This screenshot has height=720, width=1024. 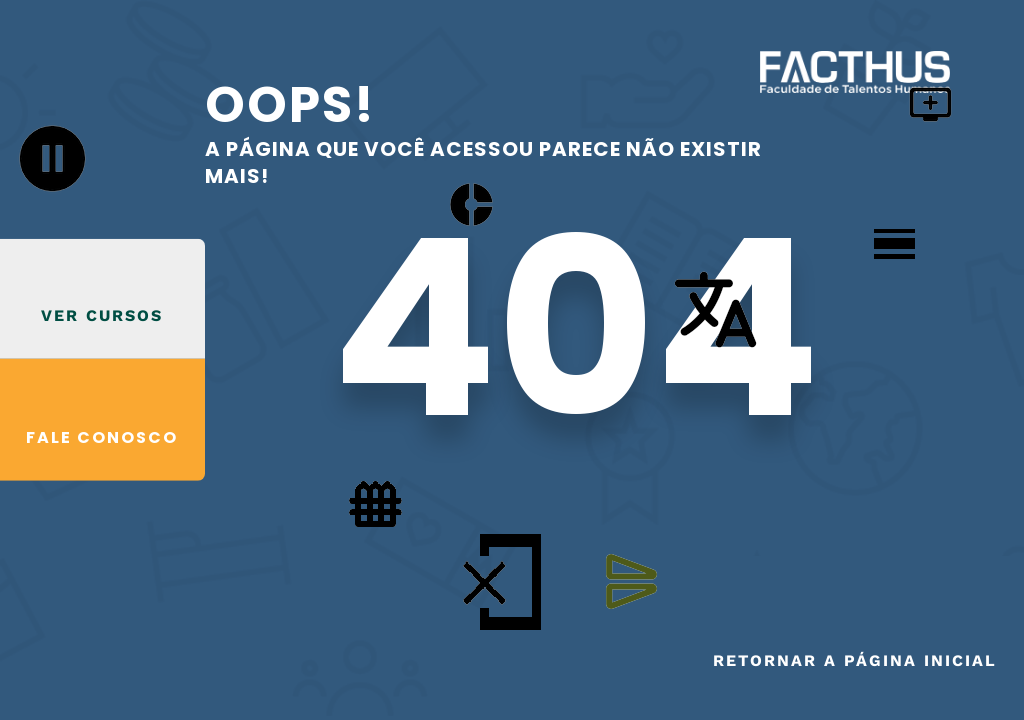 What do you see at coordinates (502, 582) in the screenshot?
I see `disconnect or unlink a mobile device` at bounding box center [502, 582].